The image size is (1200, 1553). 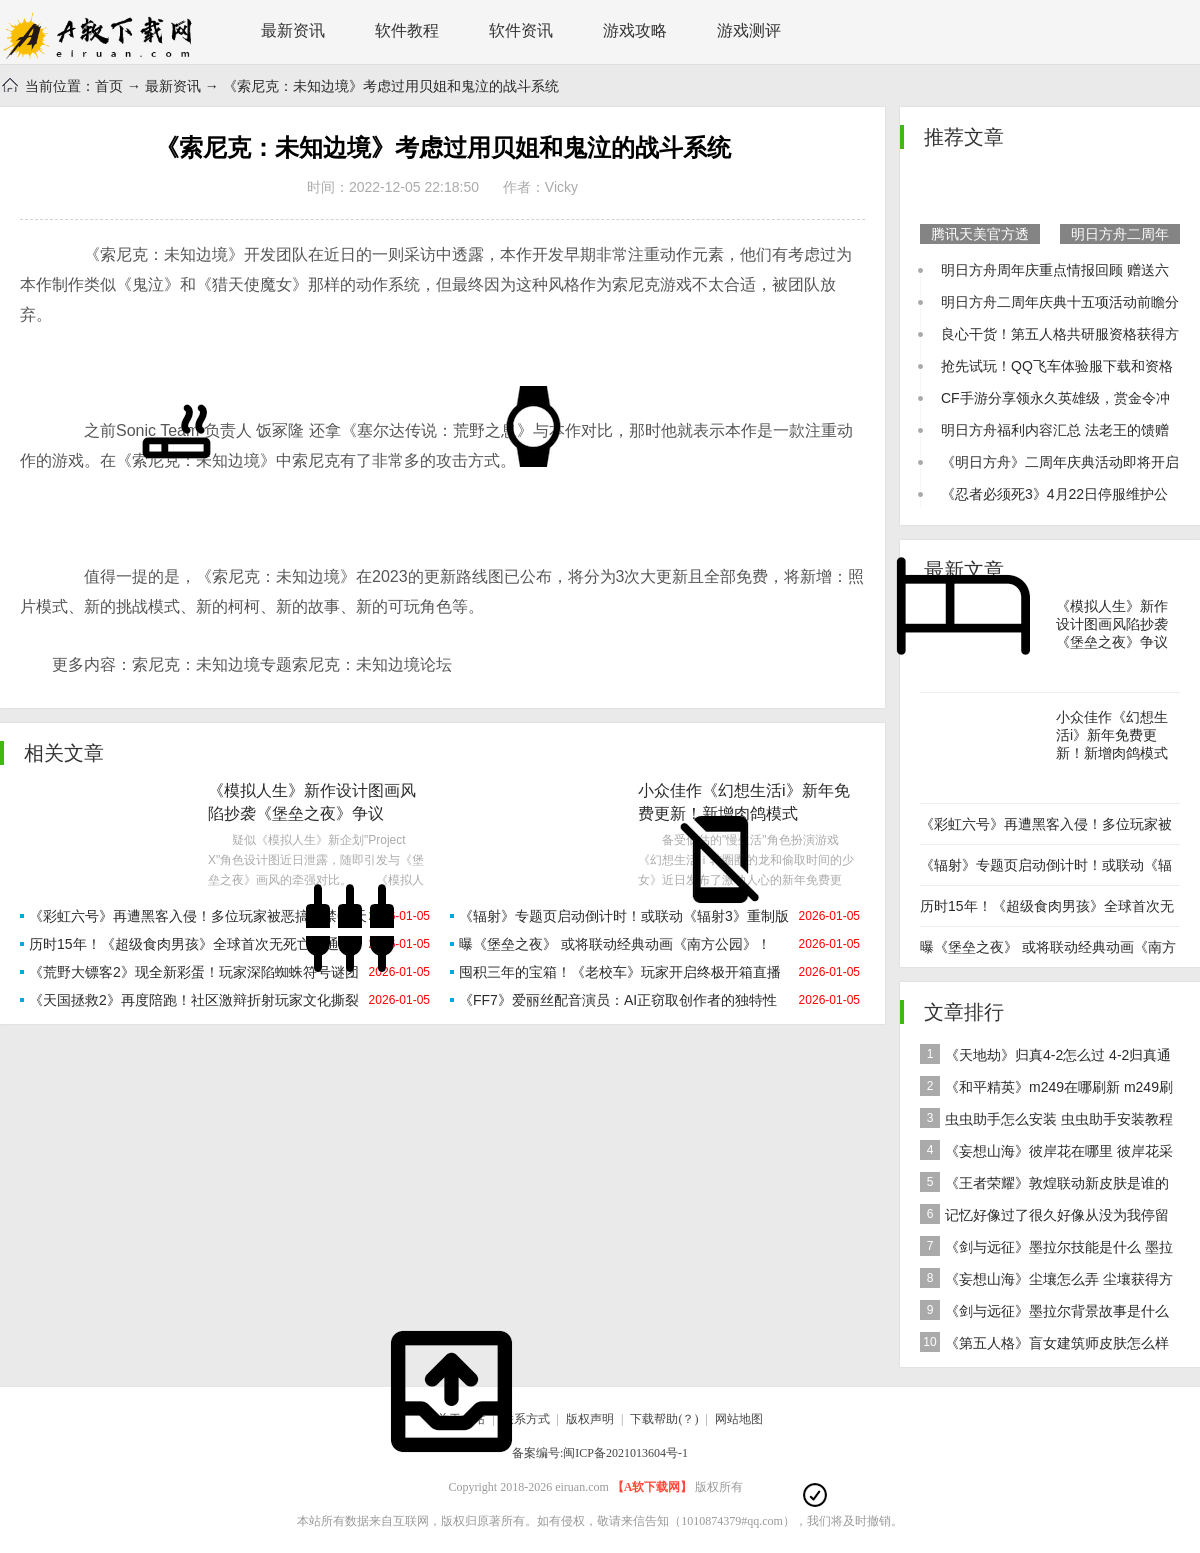 What do you see at coordinates (720, 859) in the screenshot?
I see `mobile device is disabled or unavailable` at bounding box center [720, 859].